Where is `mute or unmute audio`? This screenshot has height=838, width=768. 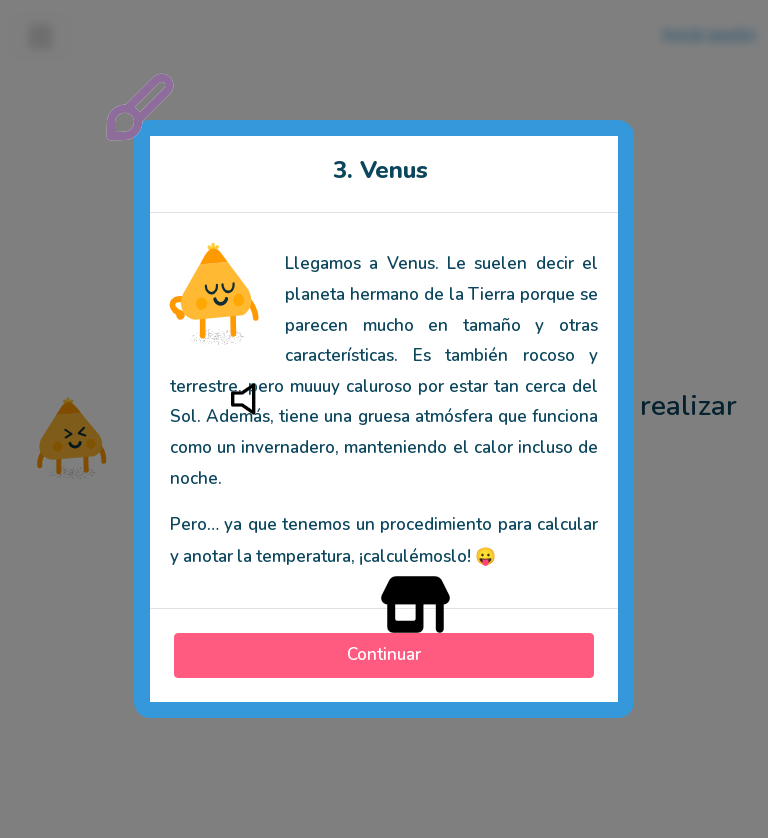 mute or unmute audio is located at coordinates (245, 399).